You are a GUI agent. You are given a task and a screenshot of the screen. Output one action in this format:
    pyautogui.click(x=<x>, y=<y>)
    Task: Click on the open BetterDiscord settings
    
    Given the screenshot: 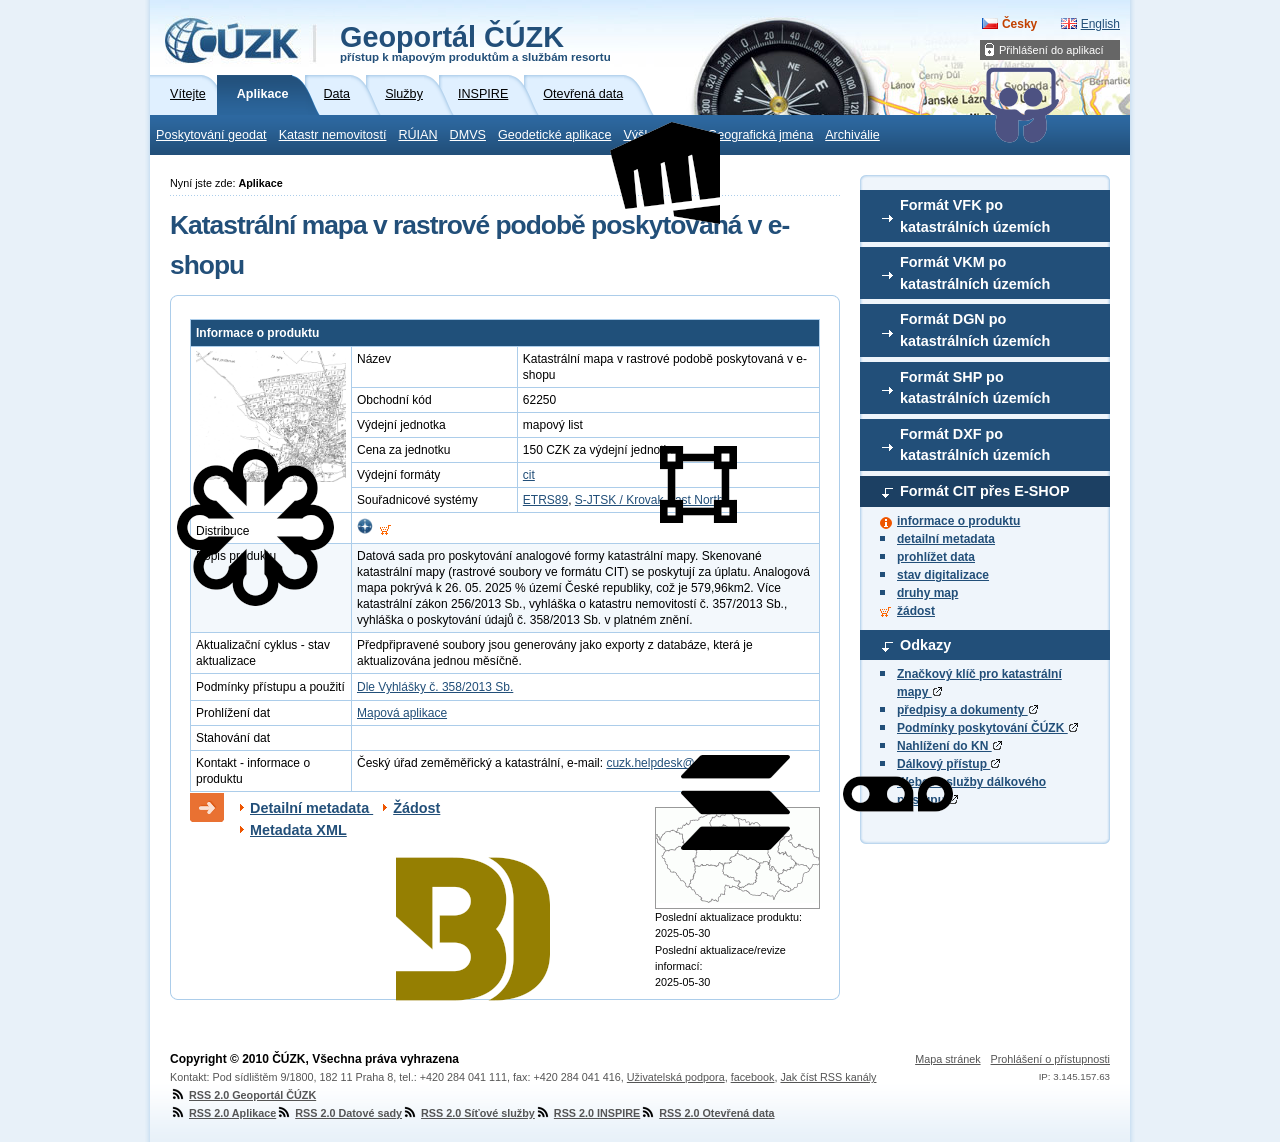 What is the action you would take?
    pyautogui.click(x=473, y=929)
    